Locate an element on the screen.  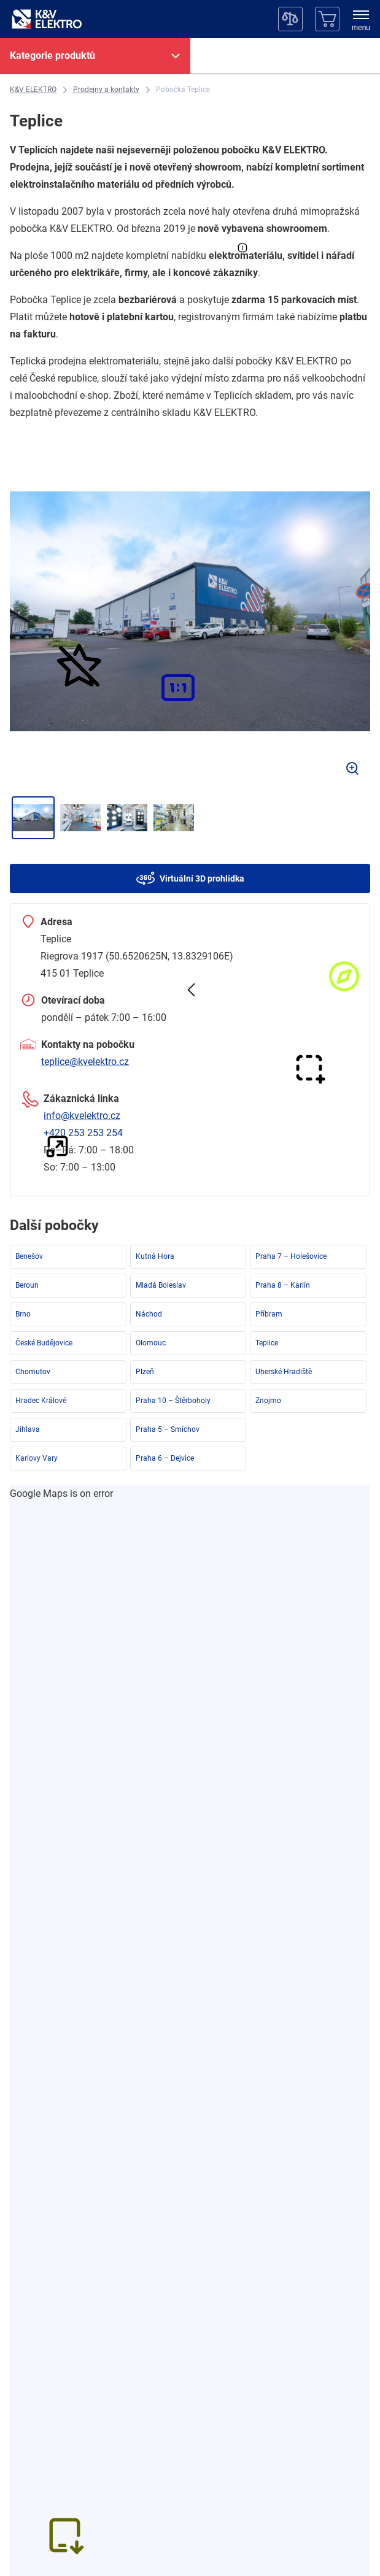
take a screenshot of the current screen is located at coordinates (309, 1067).